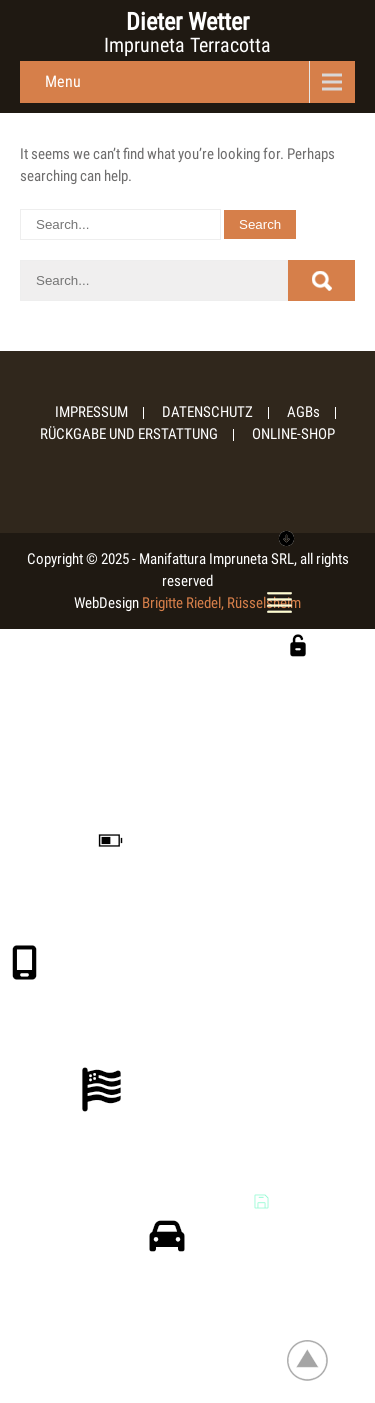  Describe the element at coordinates (279, 602) in the screenshot. I see `open navigation menu` at that location.